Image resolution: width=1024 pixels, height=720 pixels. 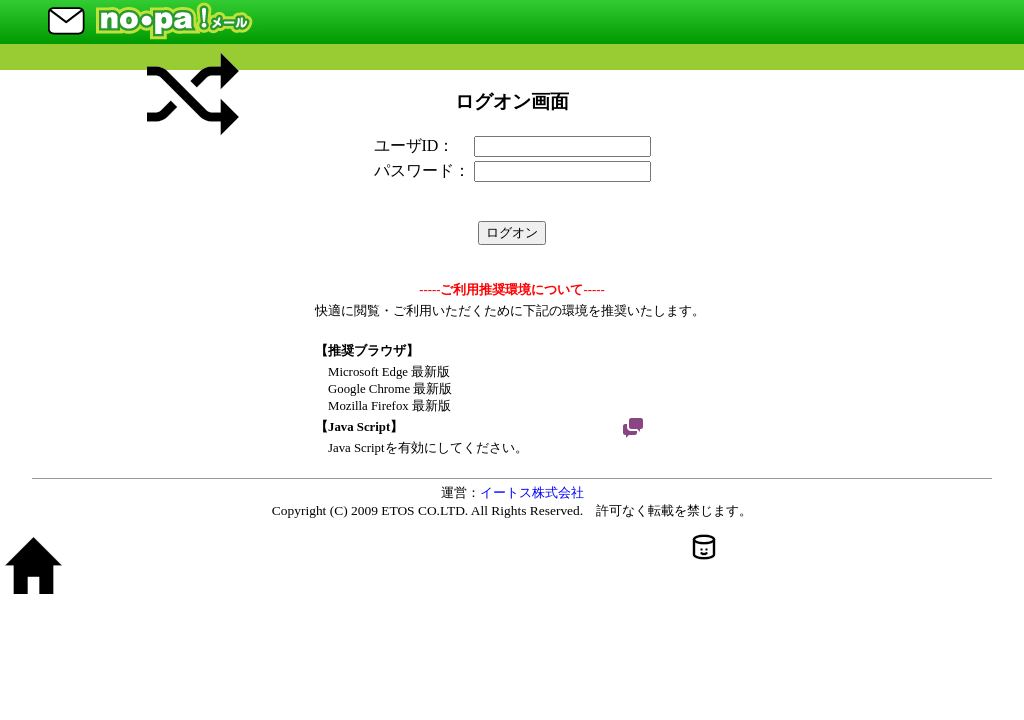 I want to click on open conversations or messages, so click(x=633, y=428).